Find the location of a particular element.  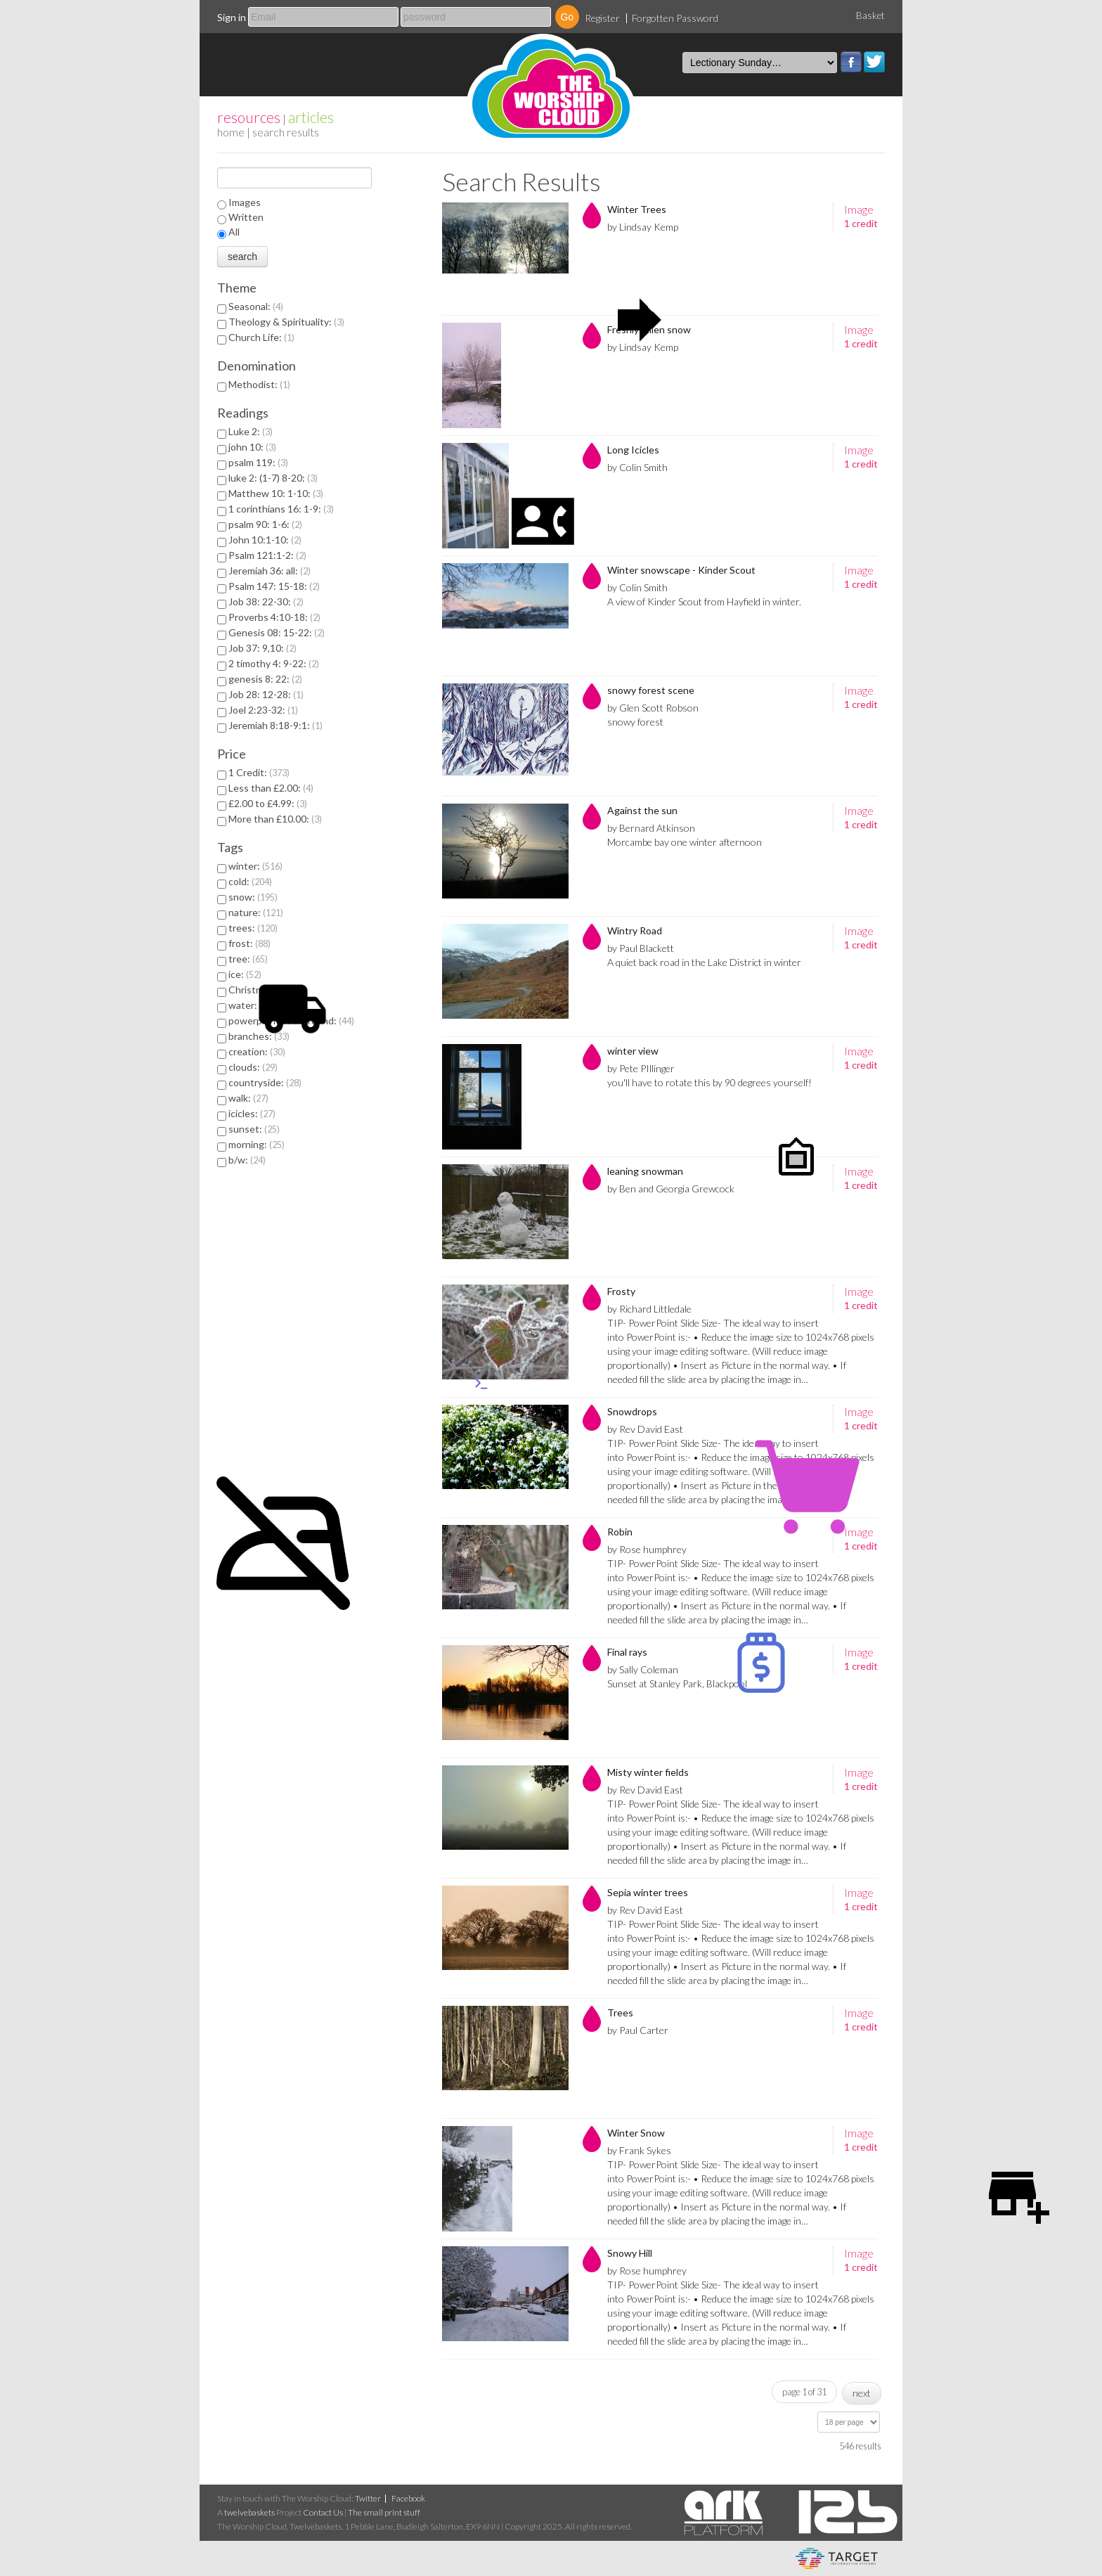

forward an email or message is located at coordinates (640, 320).